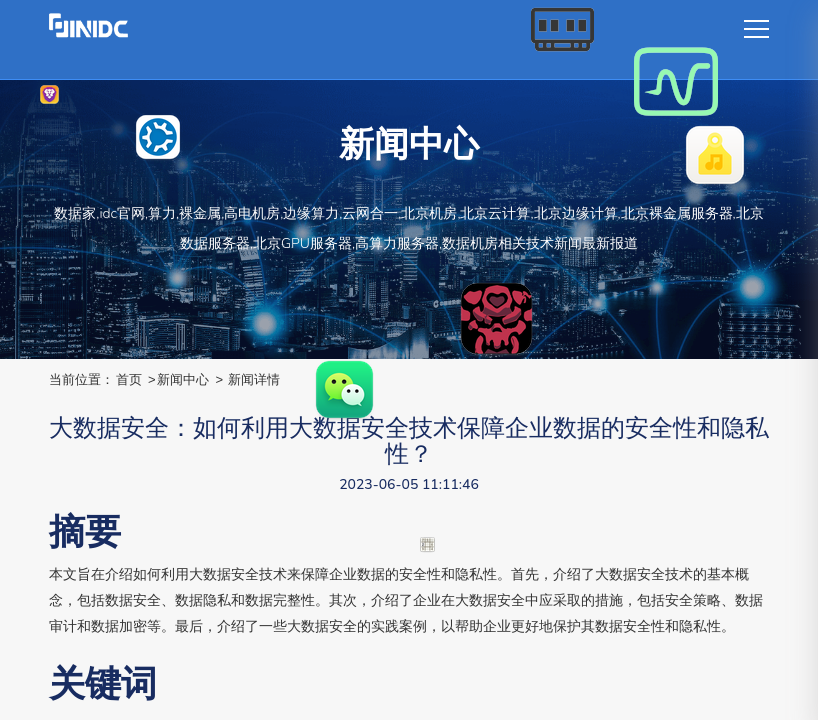  Describe the element at coordinates (49, 94) in the screenshot. I see `launch brave nightly browser` at that location.